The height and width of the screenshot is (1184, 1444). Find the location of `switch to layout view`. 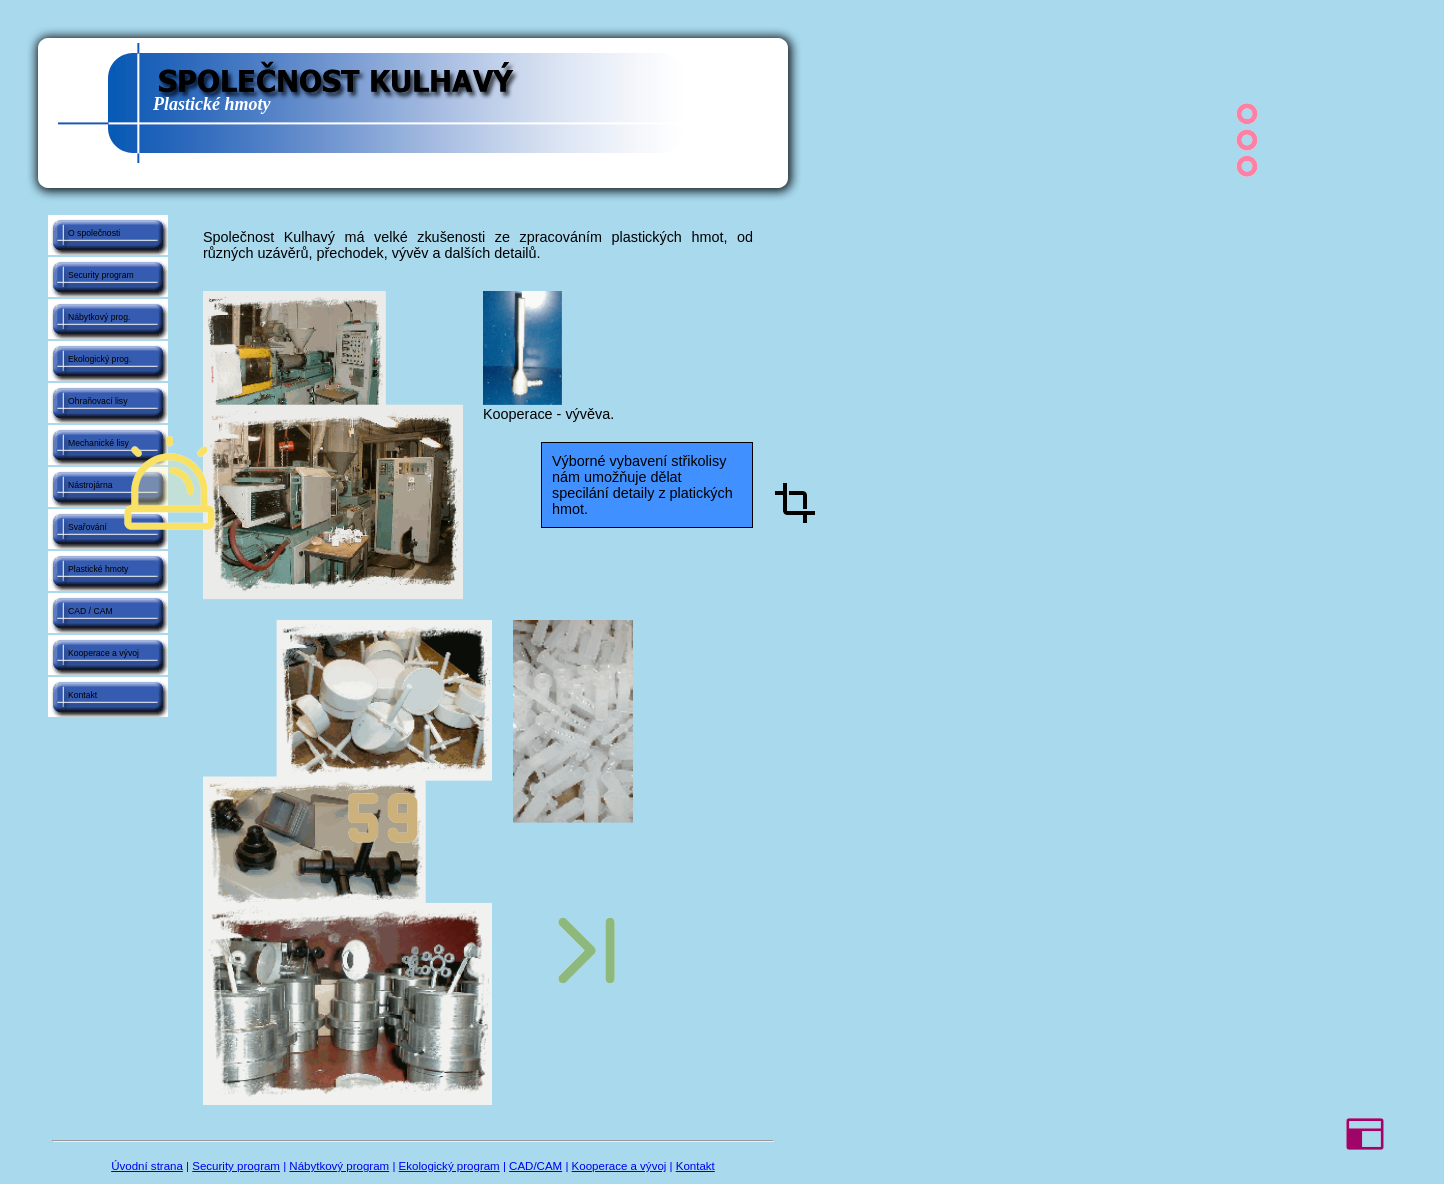

switch to layout view is located at coordinates (1365, 1134).